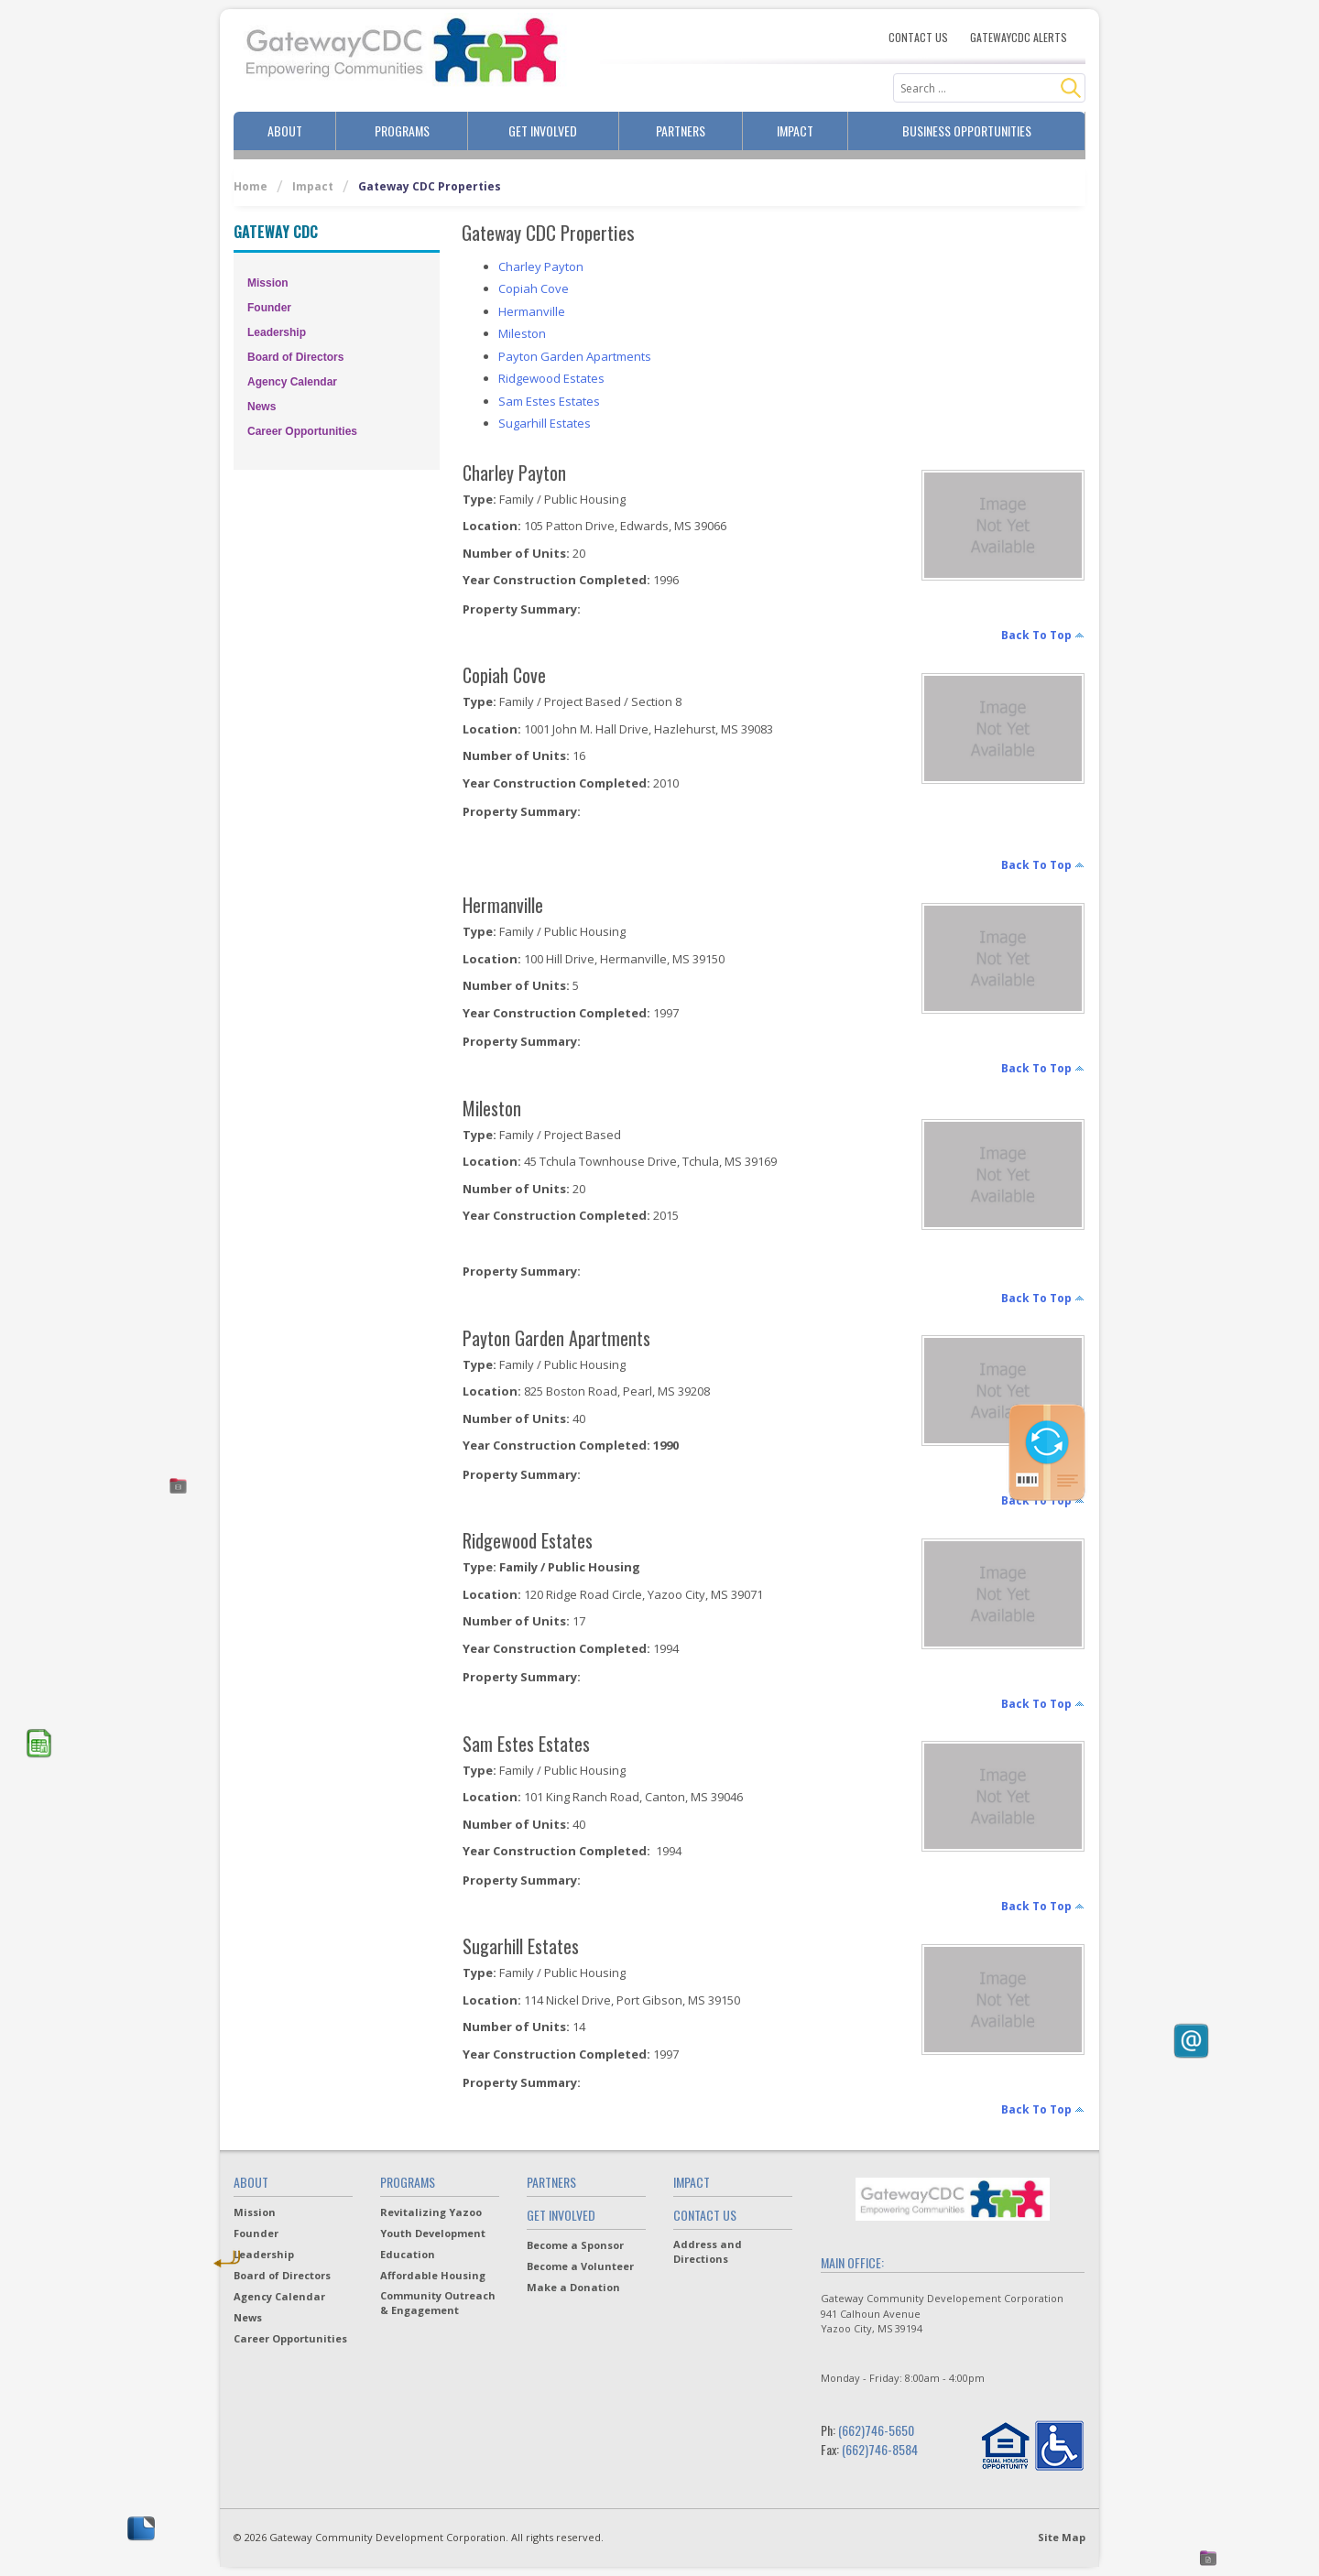 The width and height of the screenshot is (1319, 2576). I want to click on change desktop wallpaper settings, so click(141, 2527).